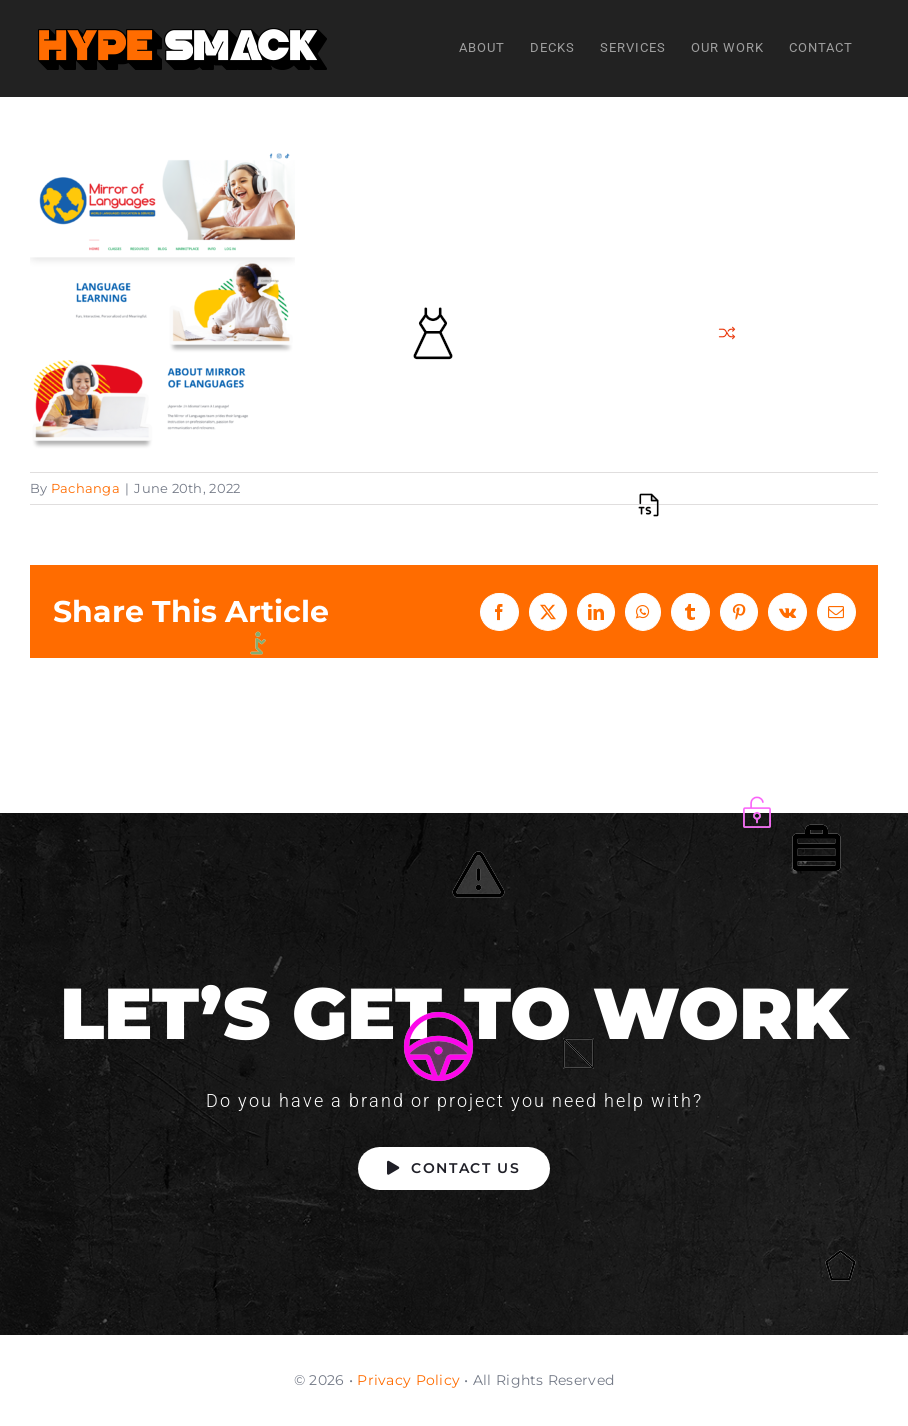 Image resolution: width=908 pixels, height=1426 pixels. Describe the element at coordinates (433, 336) in the screenshot. I see `browse women's clothing` at that location.